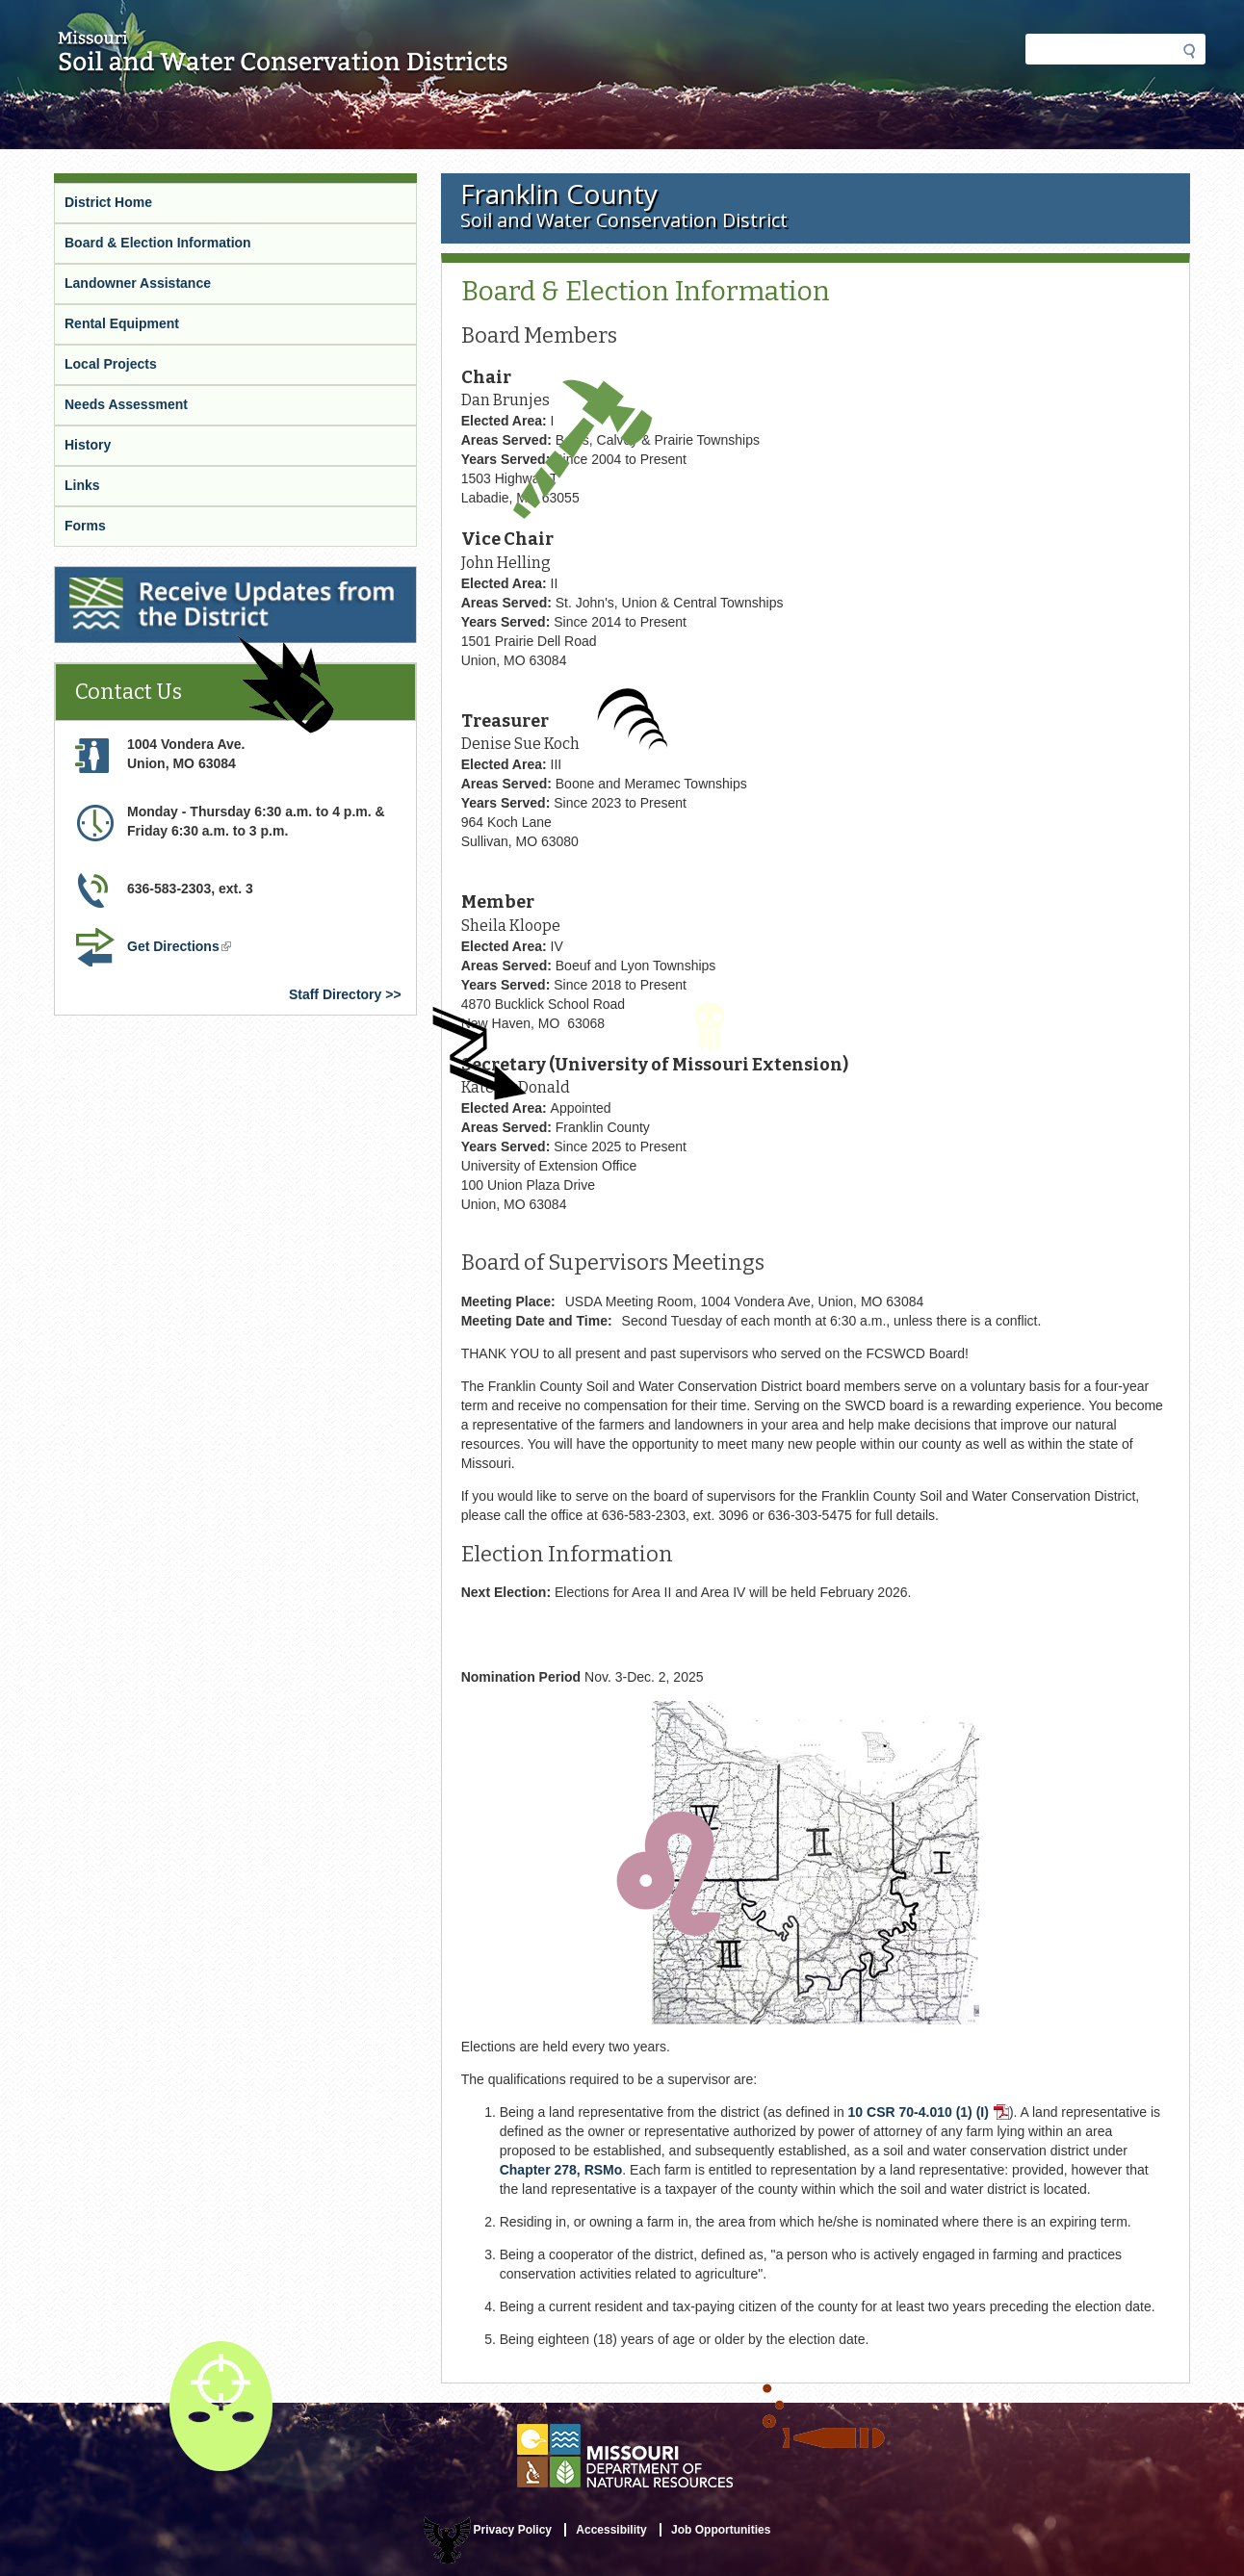 The image size is (1244, 2576). I want to click on headshot or critical hit indicator in a game, so click(220, 2406).